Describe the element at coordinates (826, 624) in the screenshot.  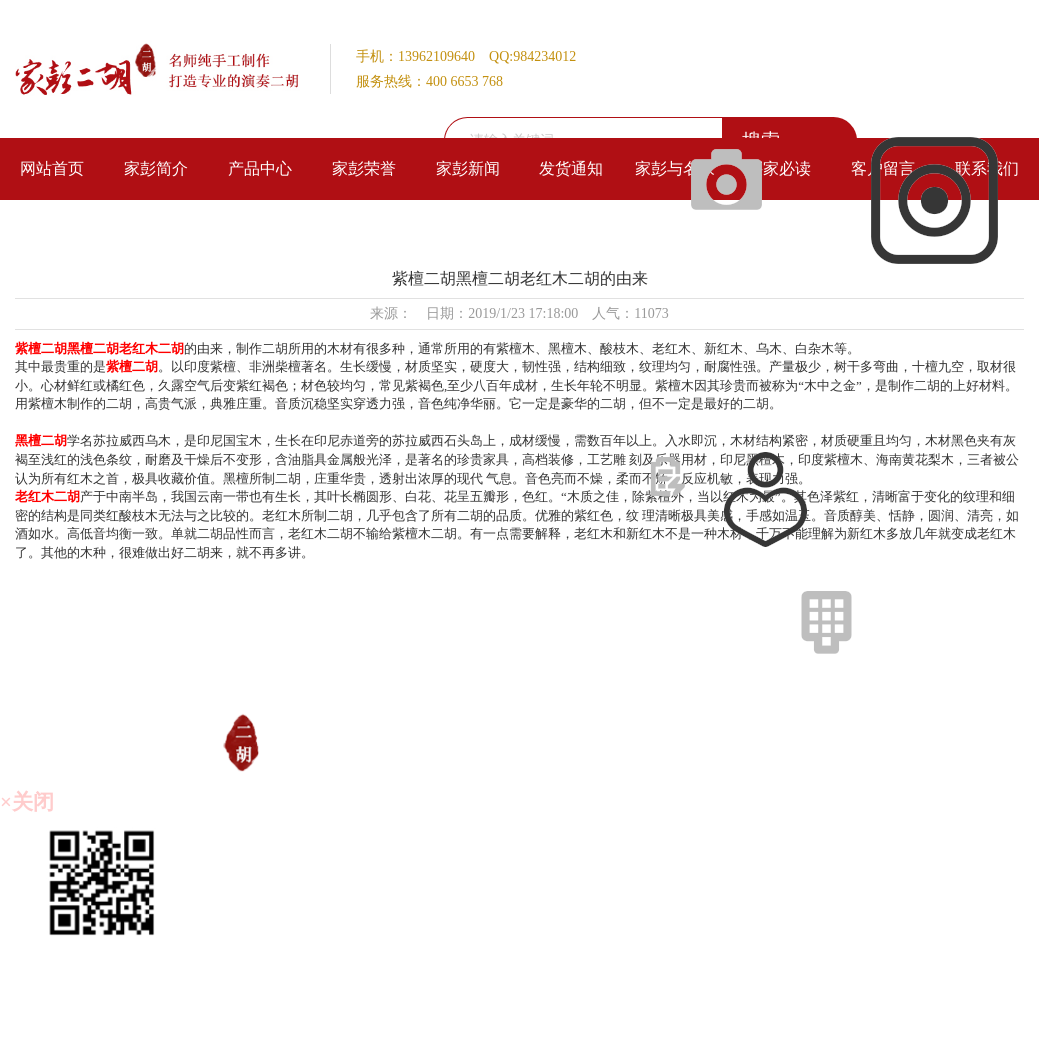
I see `open the dialpad for number input` at that location.